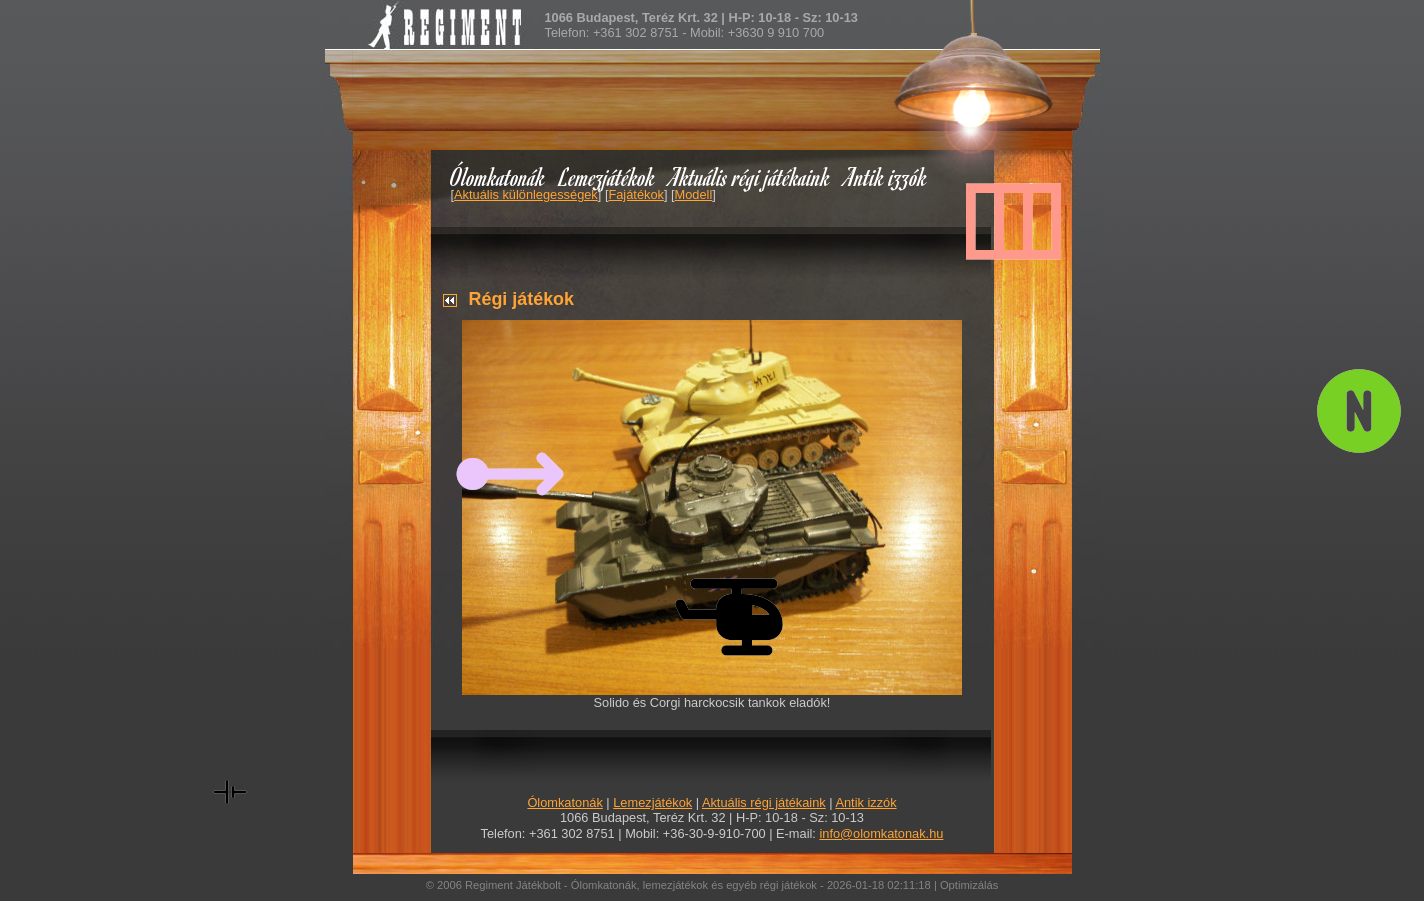 Image resolution: width=1424 pixels, height=901 pixels. I want to click on switch to column view layout, so click(1013, 221).